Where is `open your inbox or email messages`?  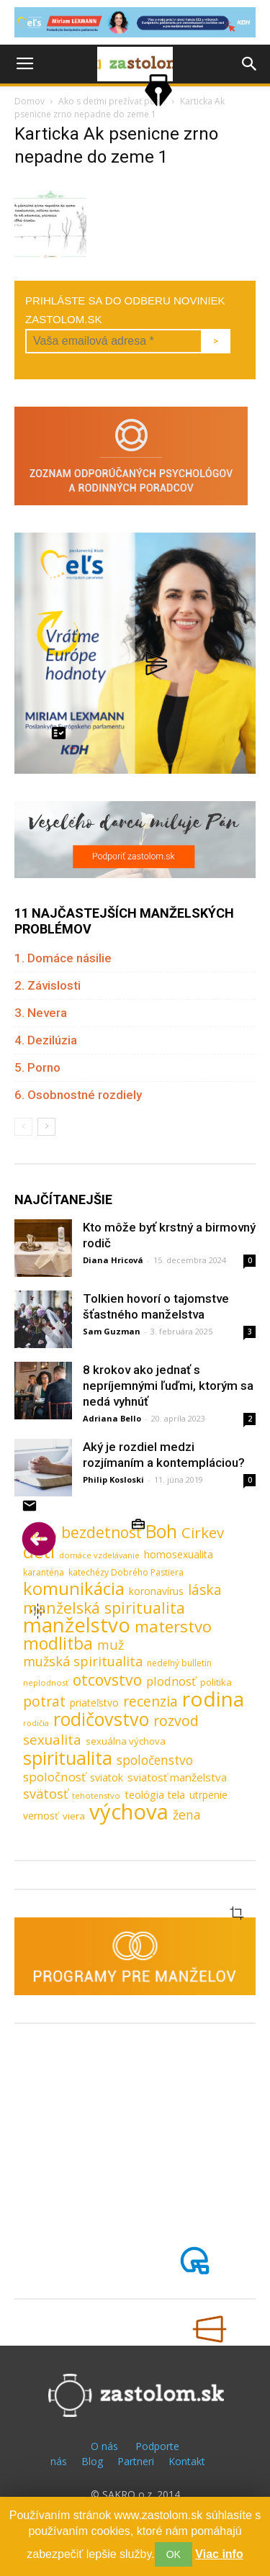 open your inbox or email messages is located at coordinates (30, 1506).